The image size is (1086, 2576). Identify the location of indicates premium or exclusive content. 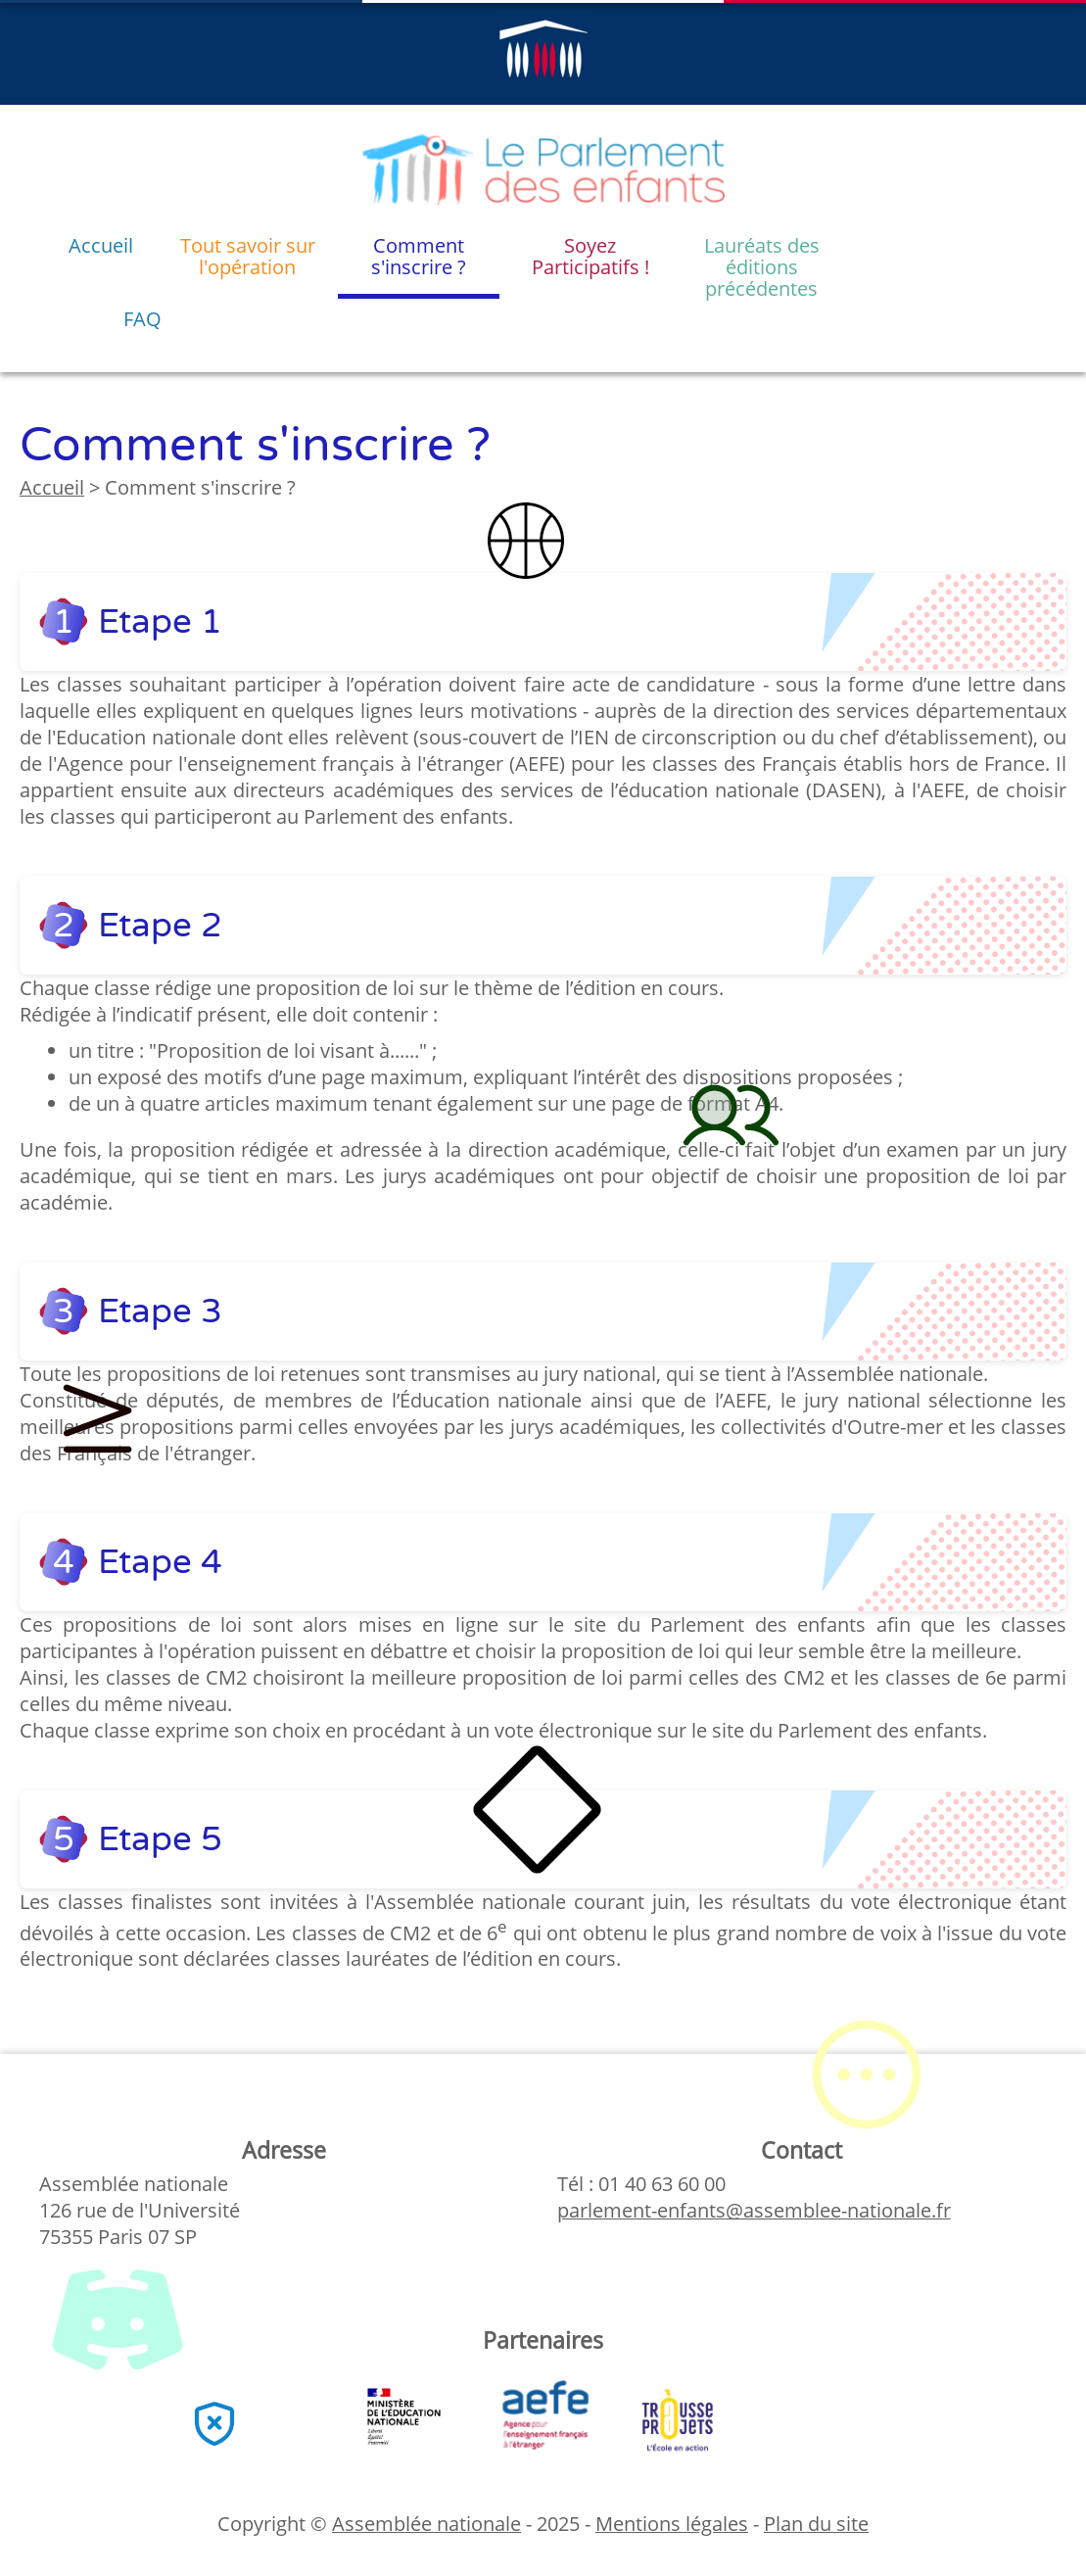
(537, 1809).